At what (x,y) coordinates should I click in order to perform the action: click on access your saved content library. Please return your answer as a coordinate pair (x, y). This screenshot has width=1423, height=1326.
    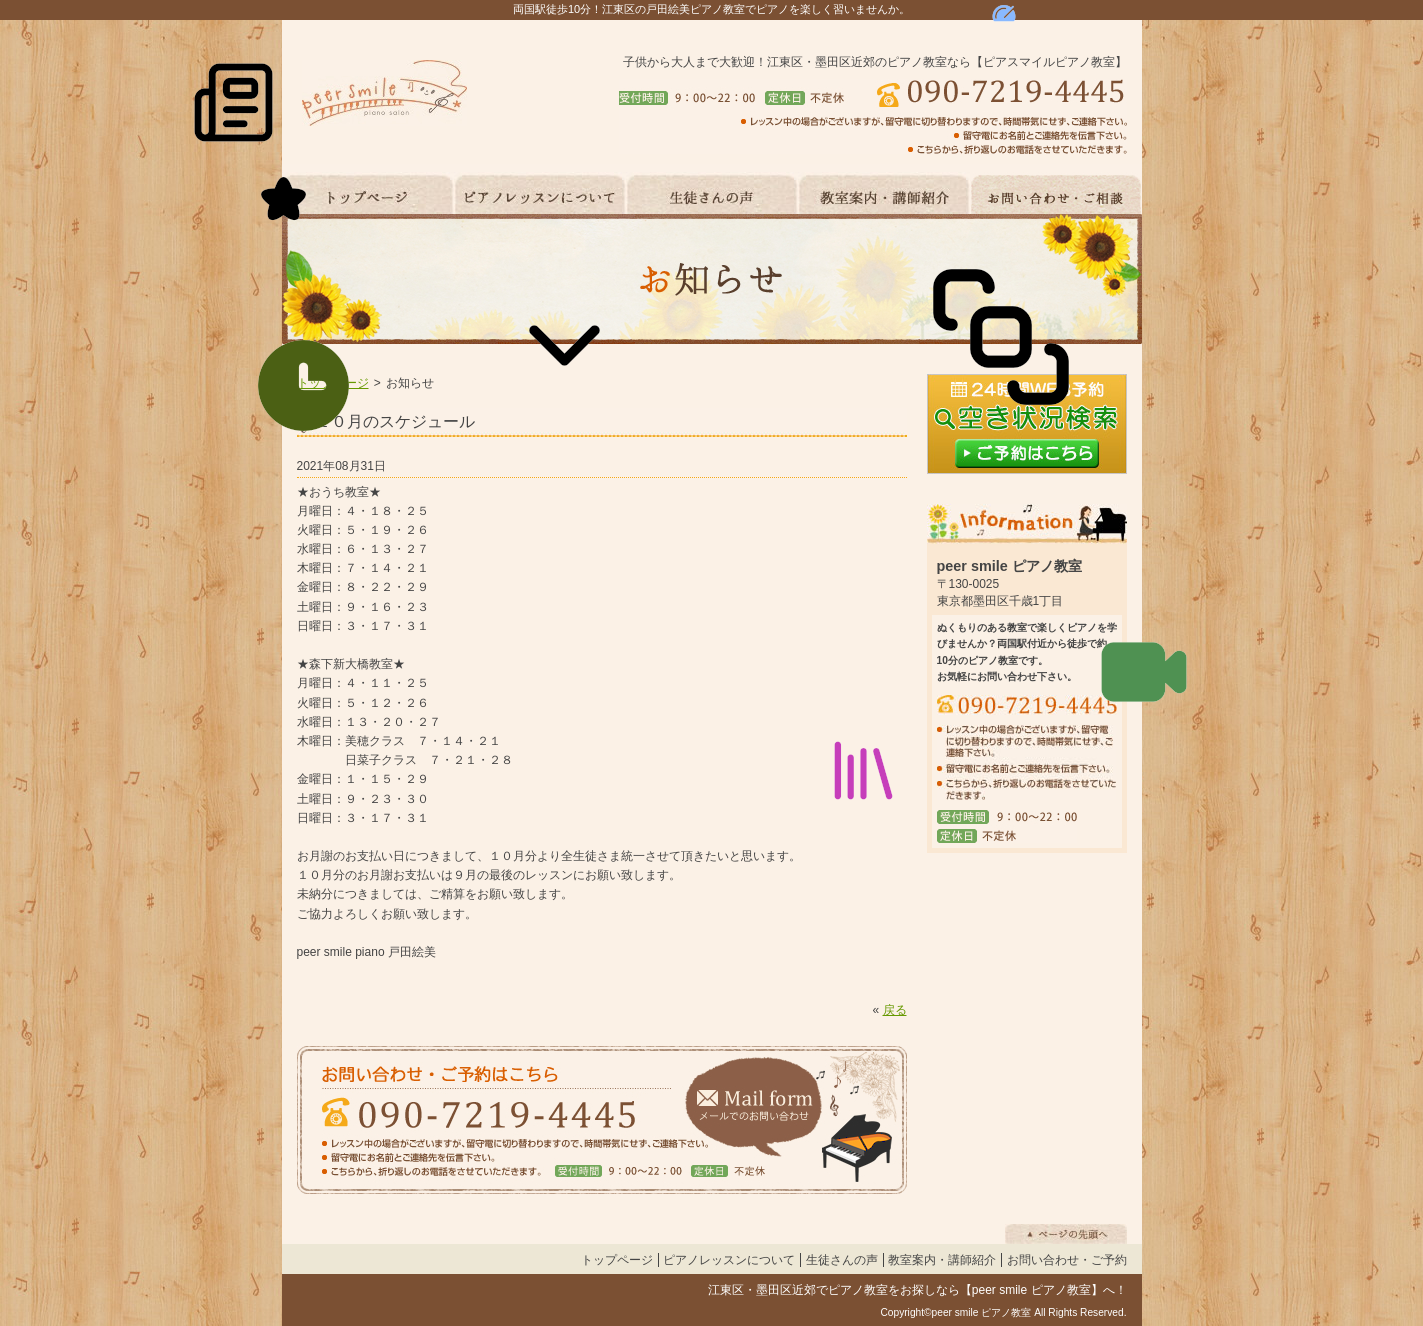
    Looking at the image, I should click on (863, 770).